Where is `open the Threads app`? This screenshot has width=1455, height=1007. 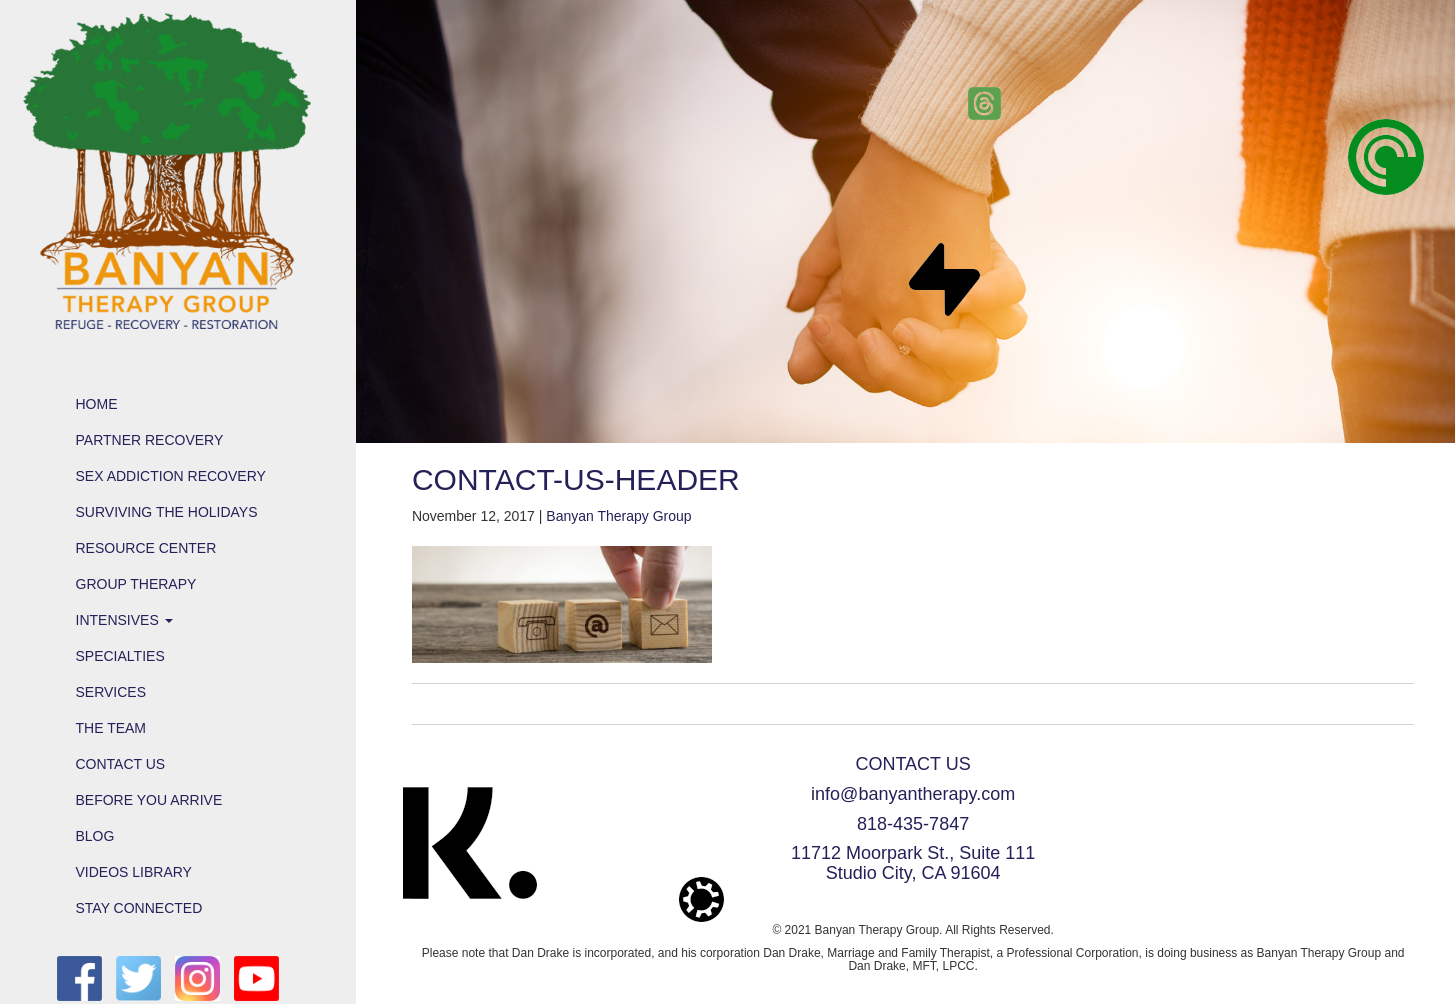 open the Threads app is located at coordinates (984, 103).